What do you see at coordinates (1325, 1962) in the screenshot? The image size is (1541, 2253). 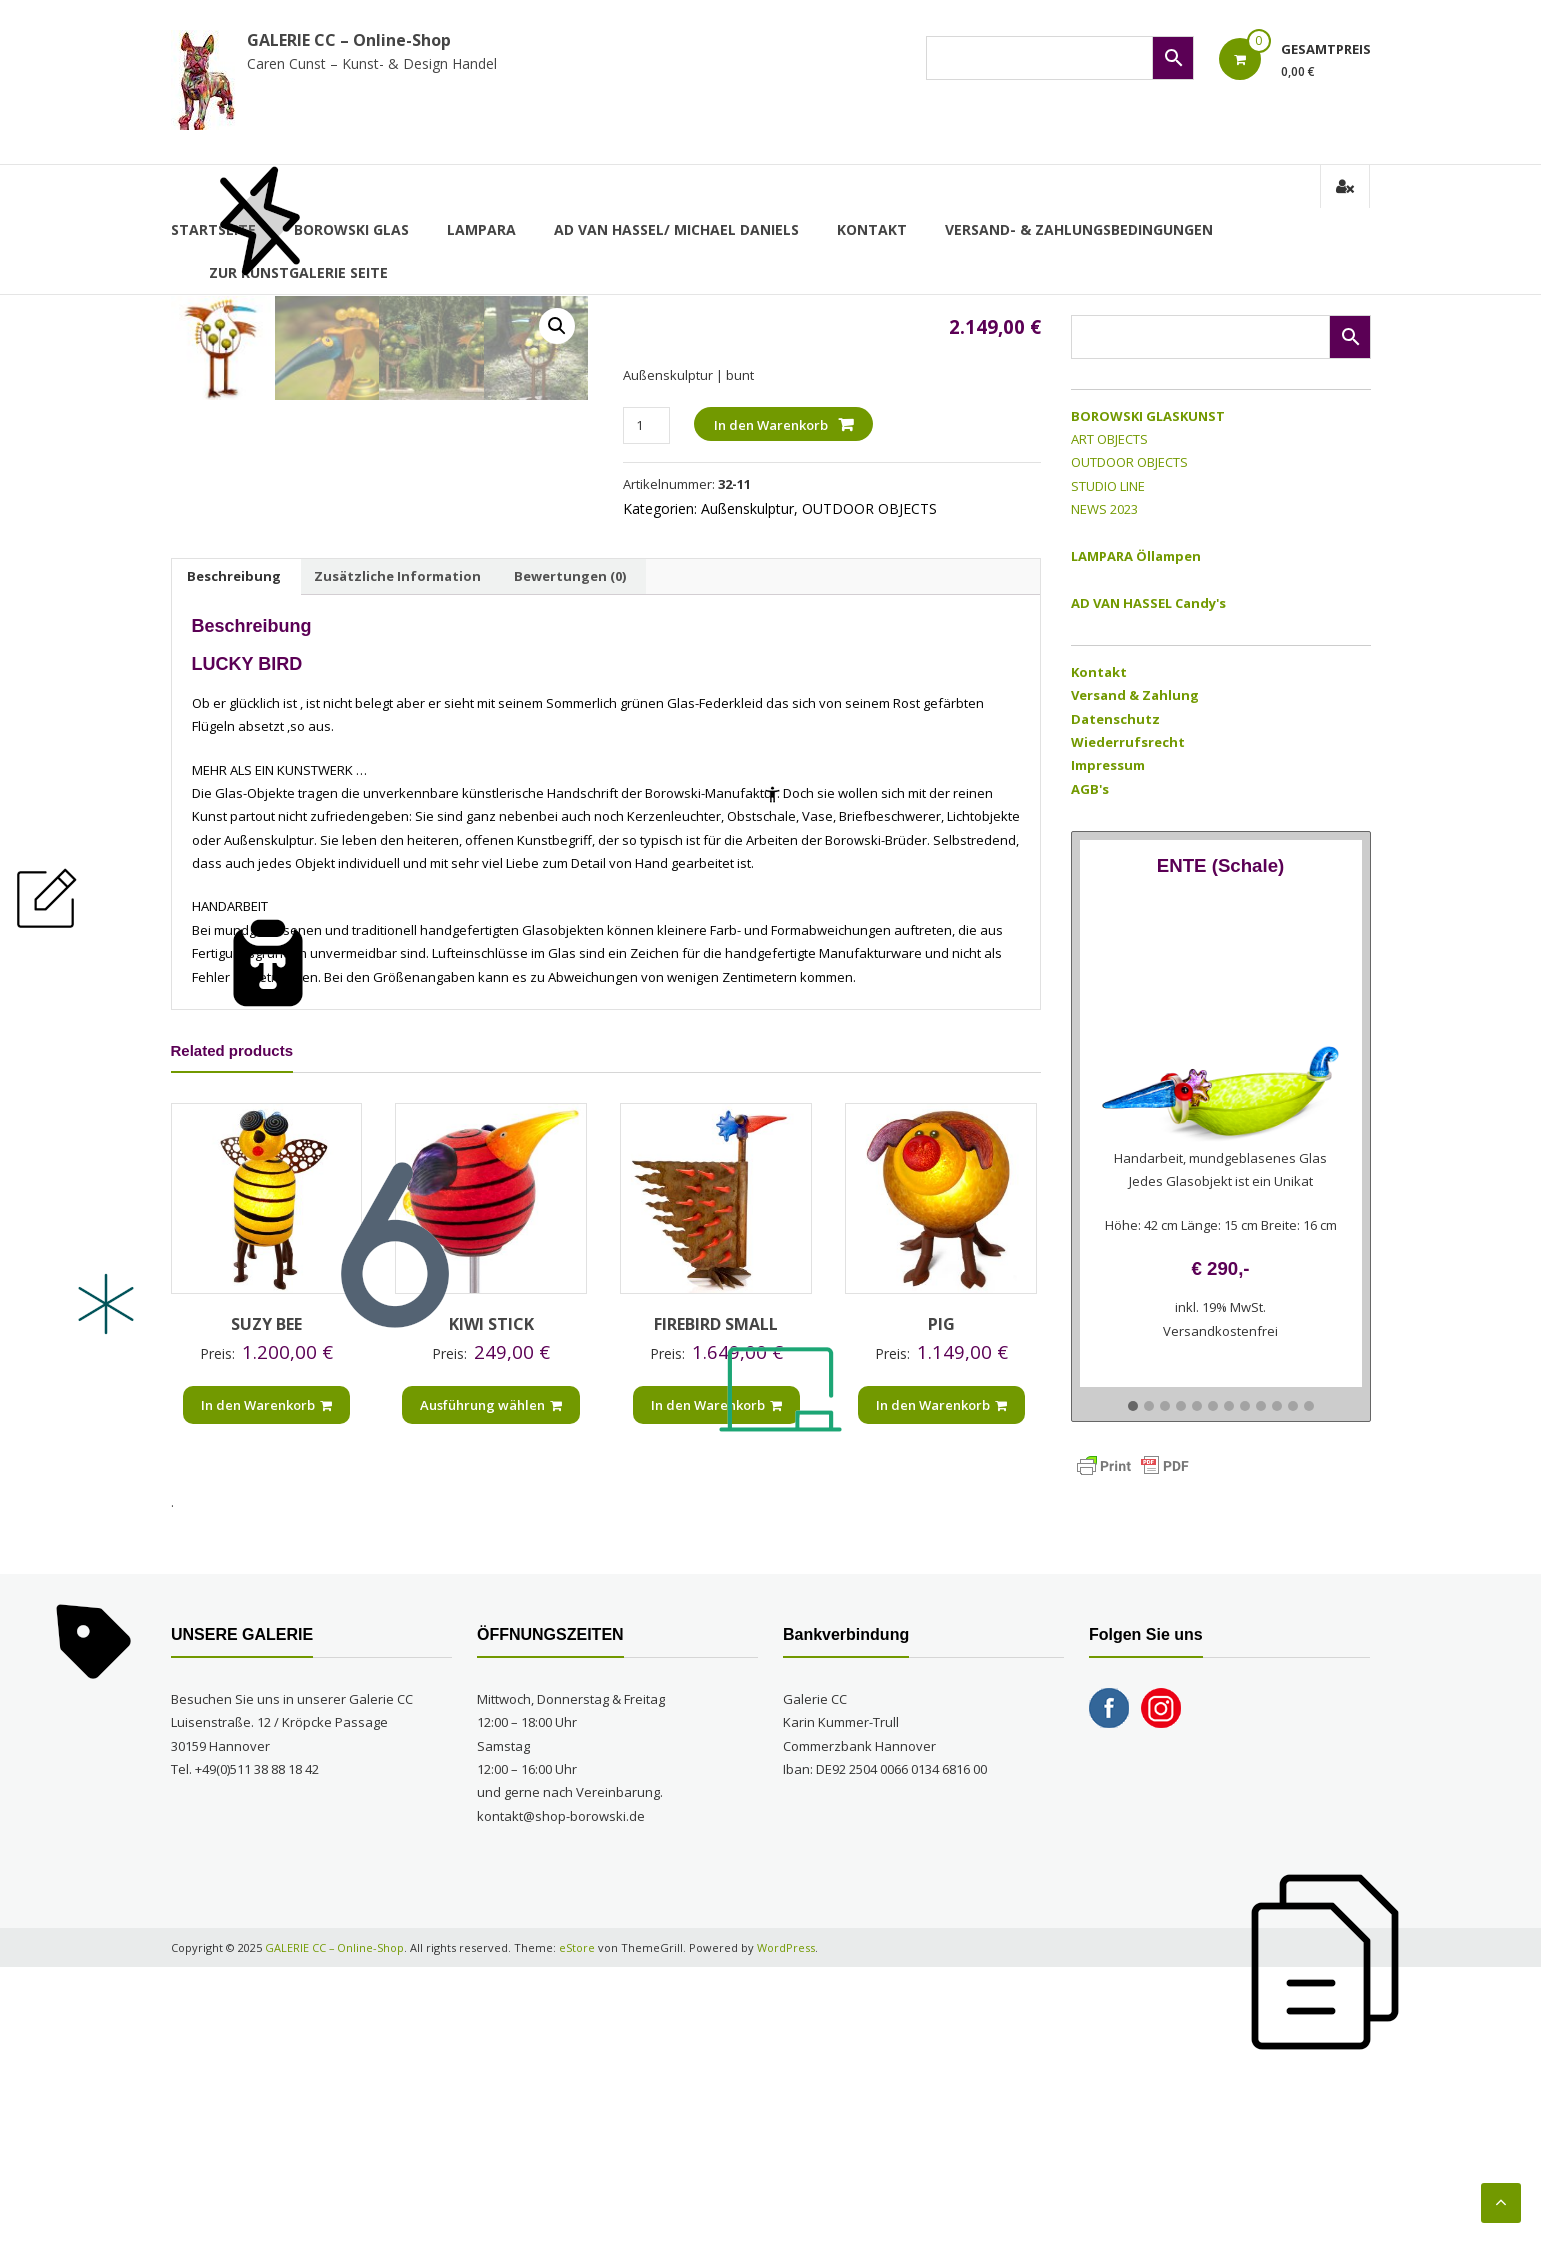 I see `view all documents` at bounding box center [1325, 1962].